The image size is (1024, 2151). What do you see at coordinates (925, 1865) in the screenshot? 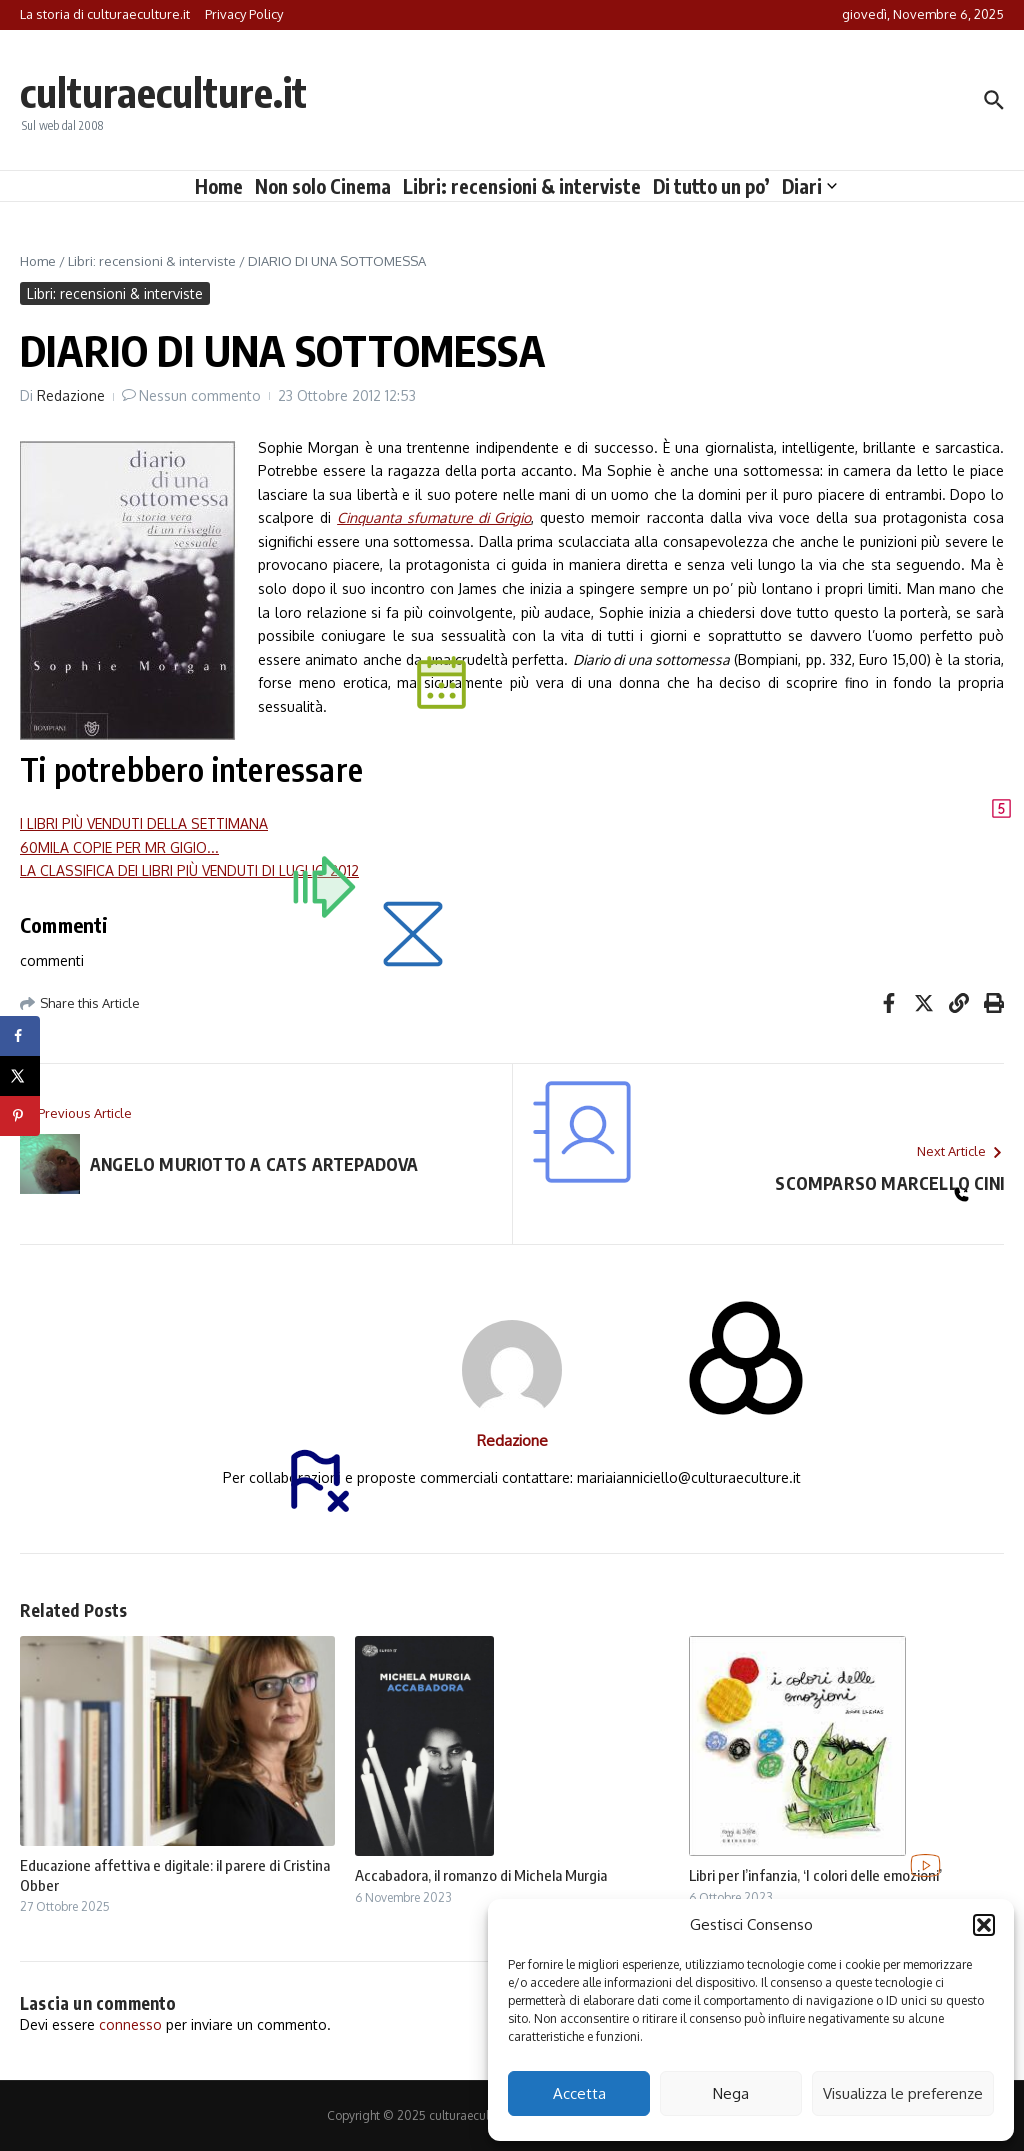
I see `open YouTube` at bounding box center [925, 1865].